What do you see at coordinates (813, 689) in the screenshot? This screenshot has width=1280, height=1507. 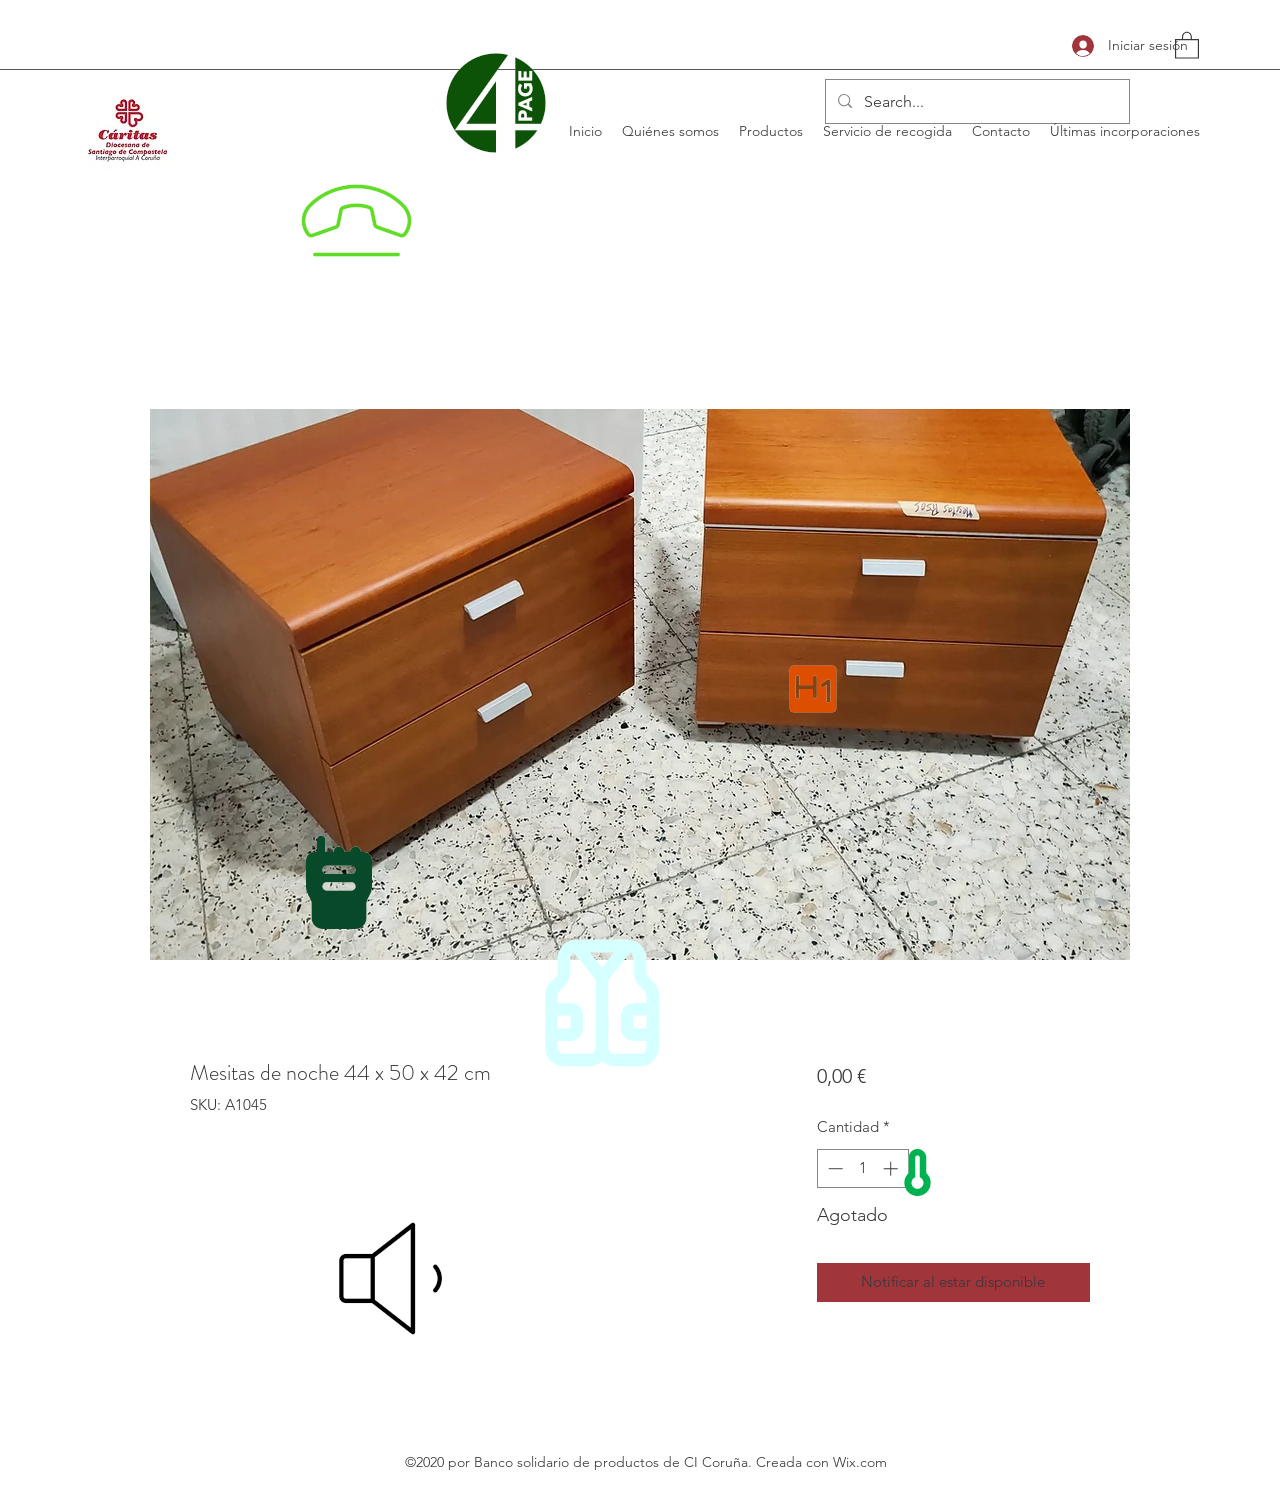 I see `format text as heading level 1` at bounding box center [813, 689].